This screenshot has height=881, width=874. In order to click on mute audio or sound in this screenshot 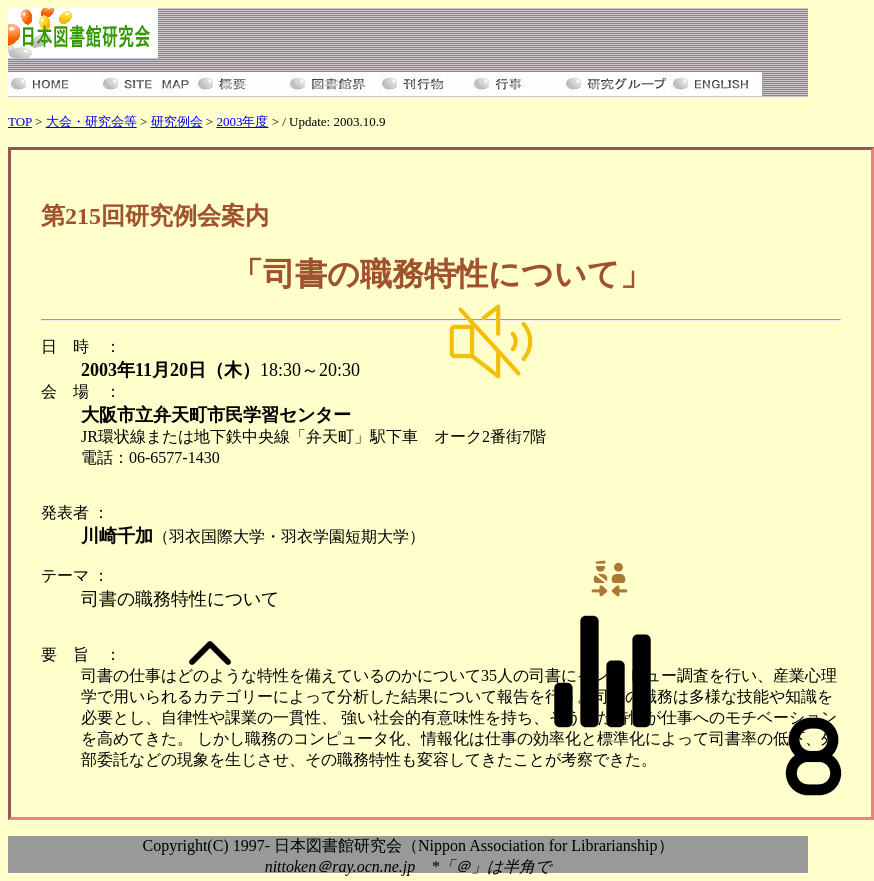, I will do `click(489, 341)`.